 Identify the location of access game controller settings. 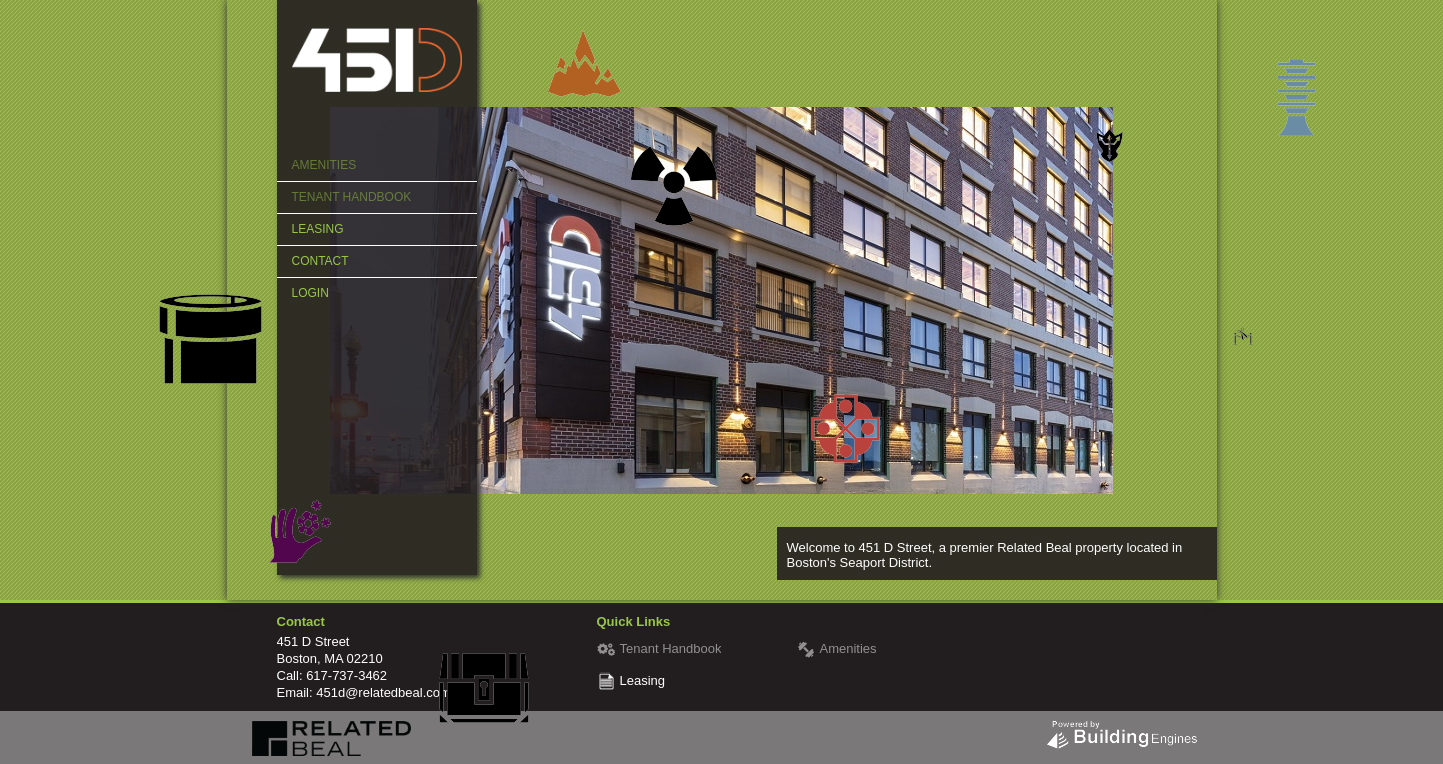
(845, 428).